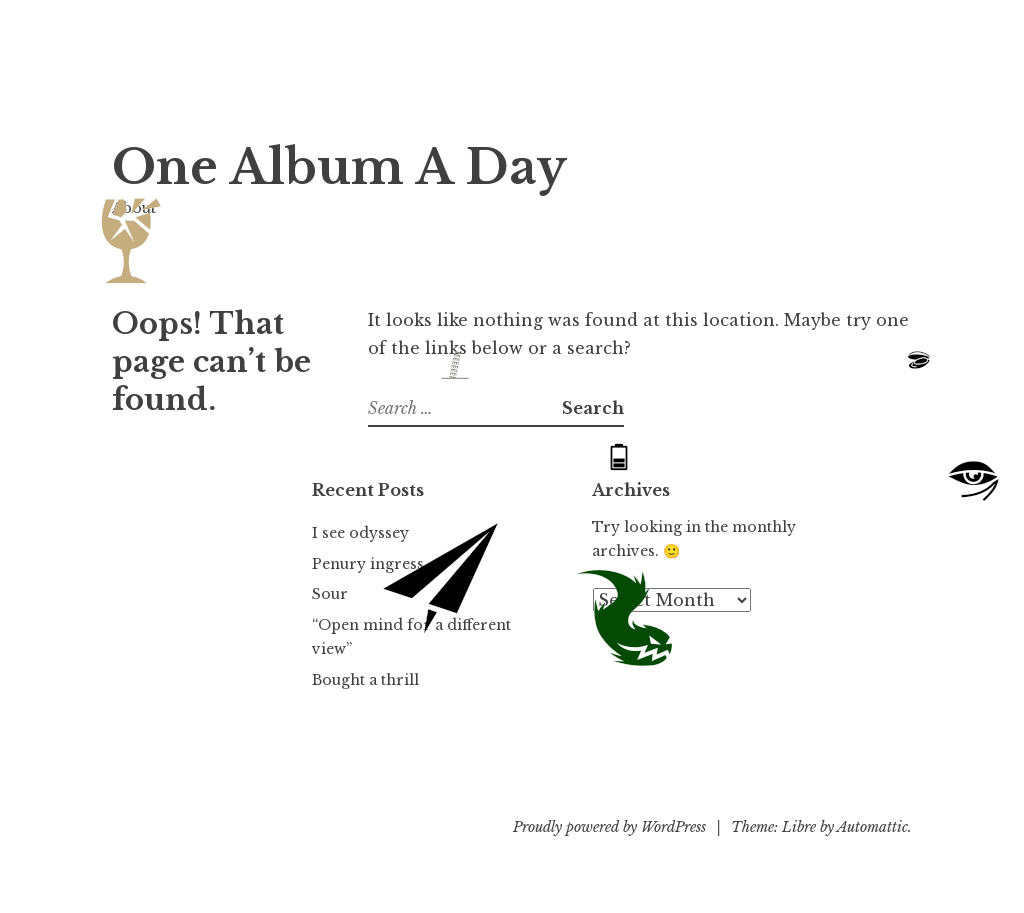 The width and height of the screenshot is (1024, 913). What do you see at coordinates (619, 457) in the screenshot?
I see `indicates battery at 50% charge` at bounding box center [619, 457].